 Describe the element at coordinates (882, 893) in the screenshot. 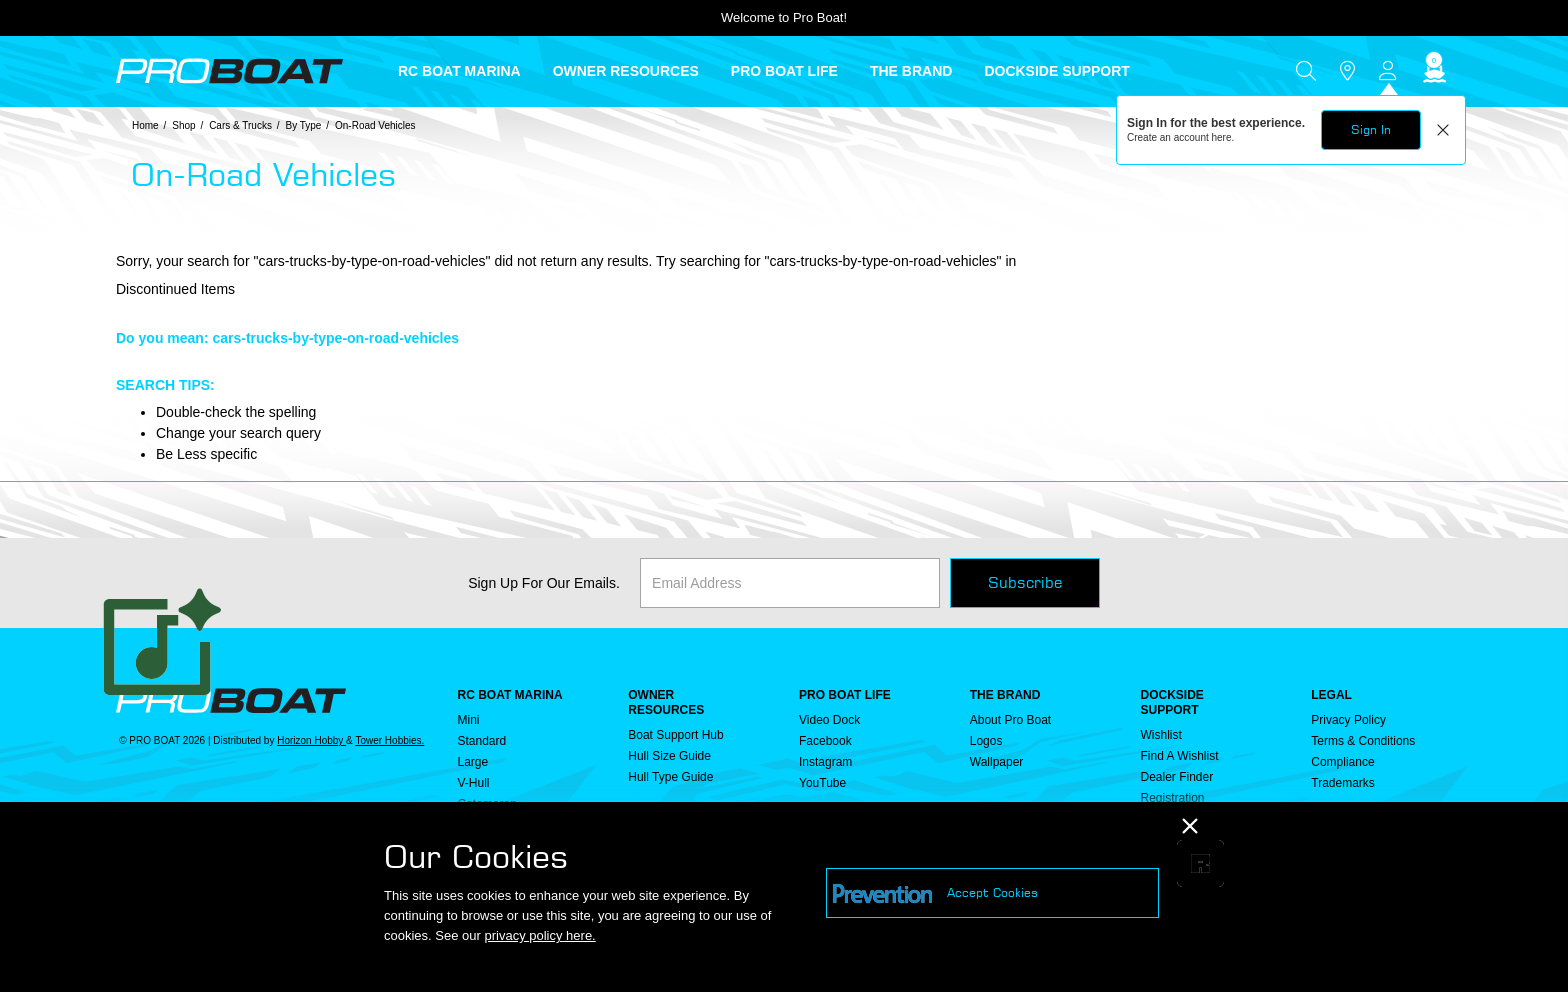

I see `prevention magazine brand logo` at that location.